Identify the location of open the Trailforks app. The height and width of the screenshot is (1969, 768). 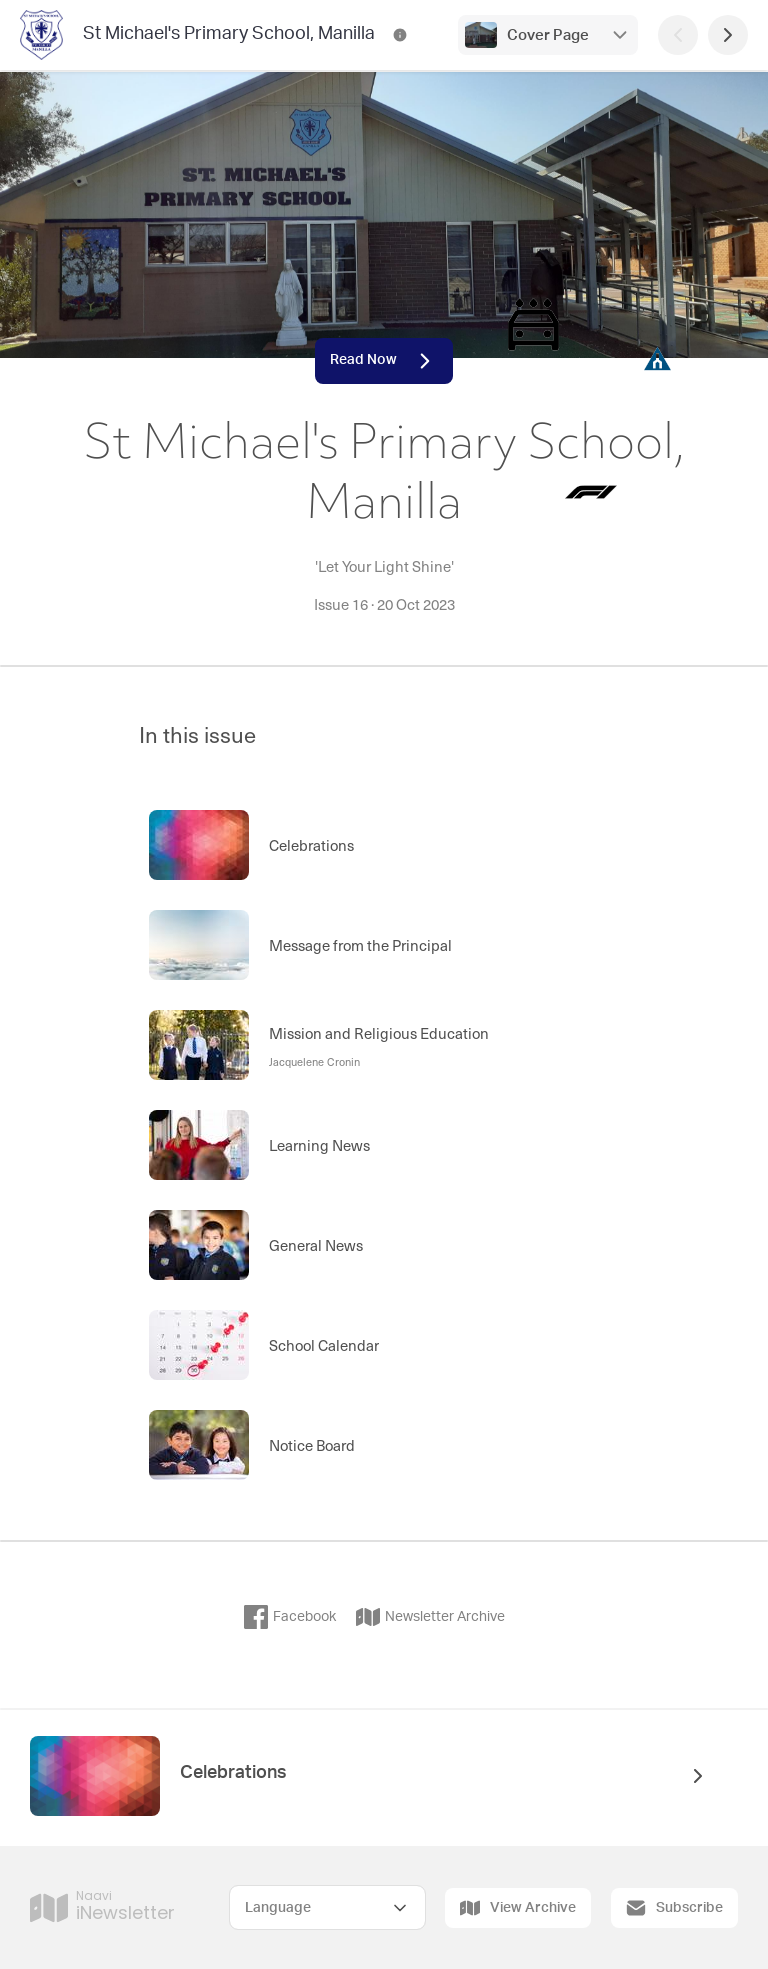
(657, 358).